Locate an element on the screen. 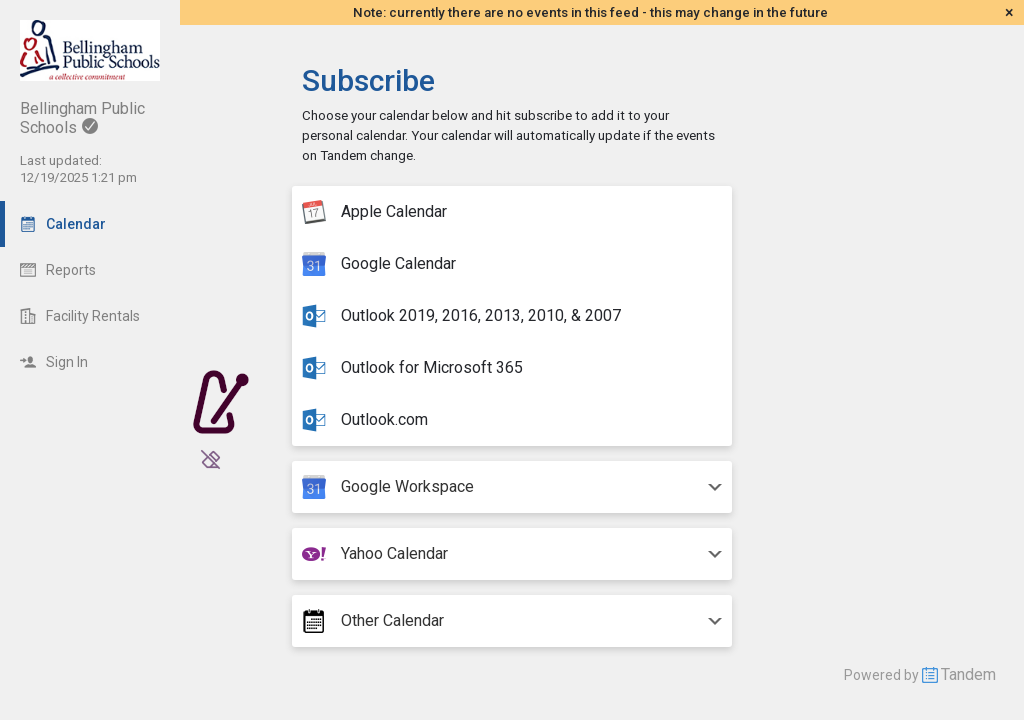  eraser tool is disabled is located at coordinates (210, 459).